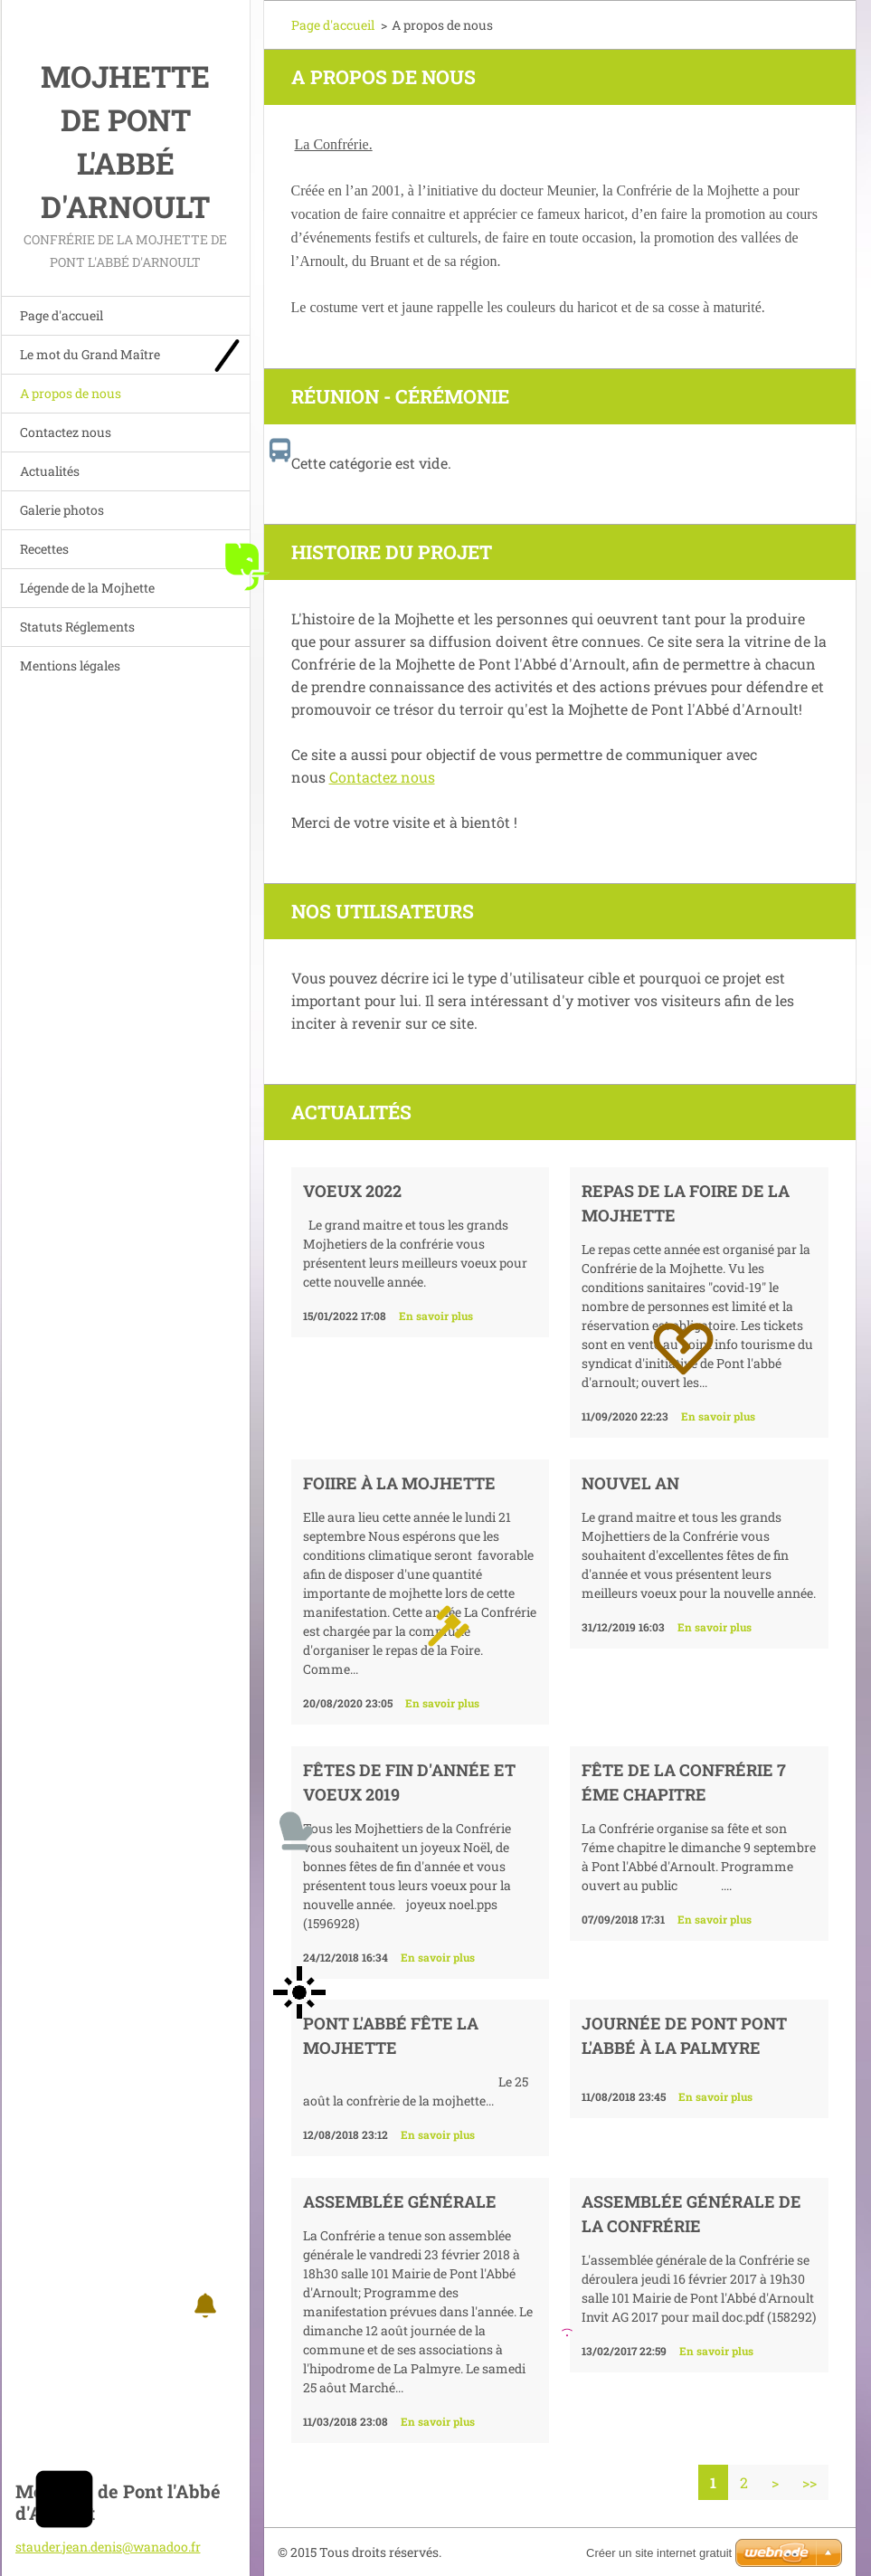 Image resolution: width=871 pixels, height=2576 pixels. Describe the element at coordinates (247, 566) in the screenshot. I see `deskpro logo` at that location.